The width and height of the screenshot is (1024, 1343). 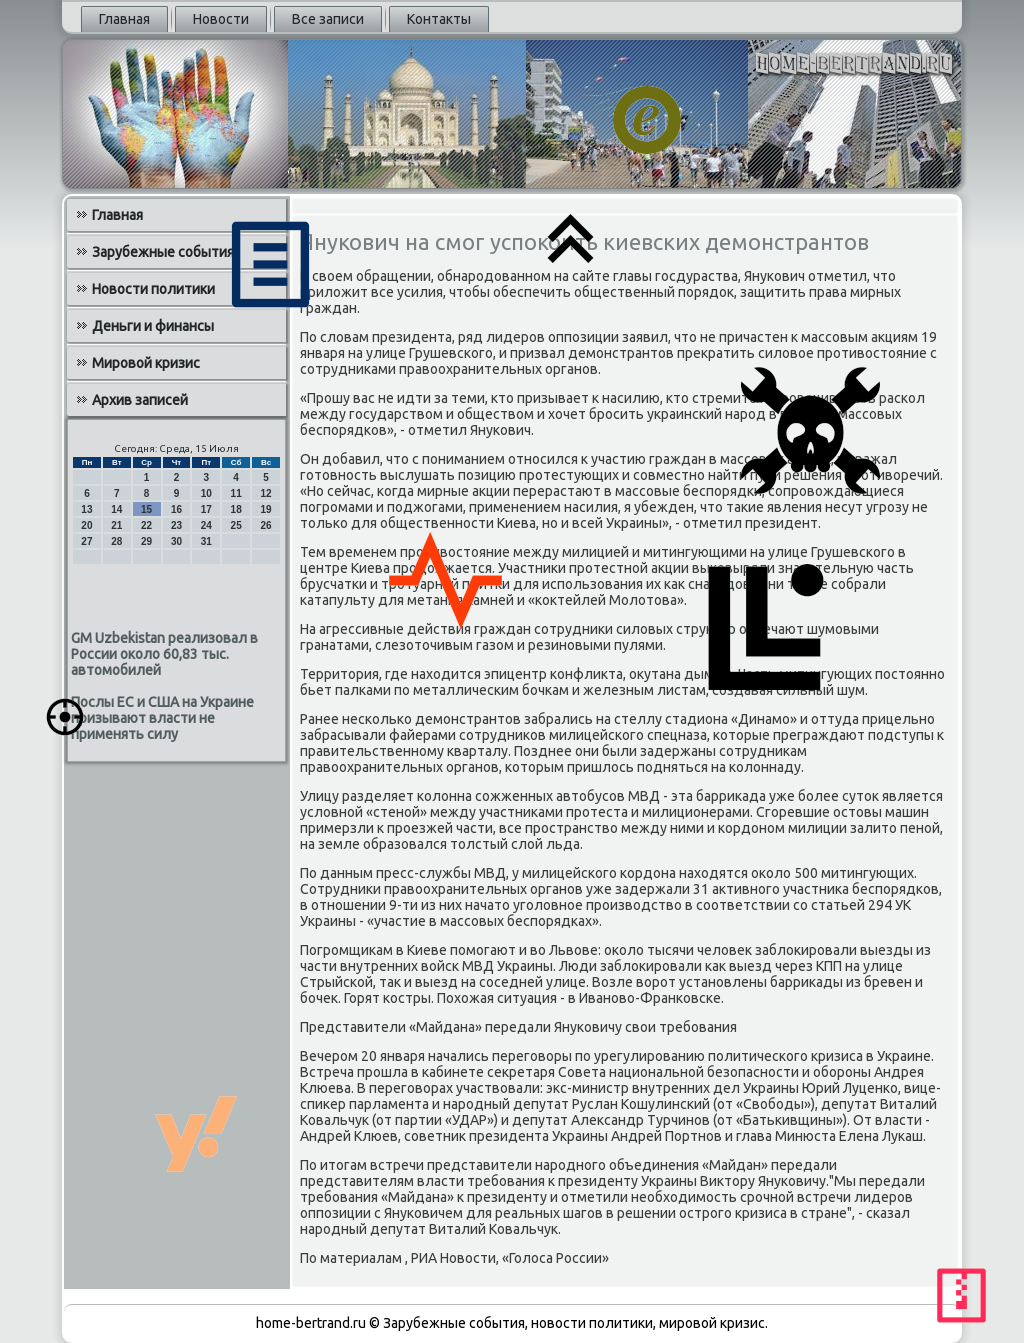 I want to click on view or open a compressed zip file, so click(x=961, y=1295).